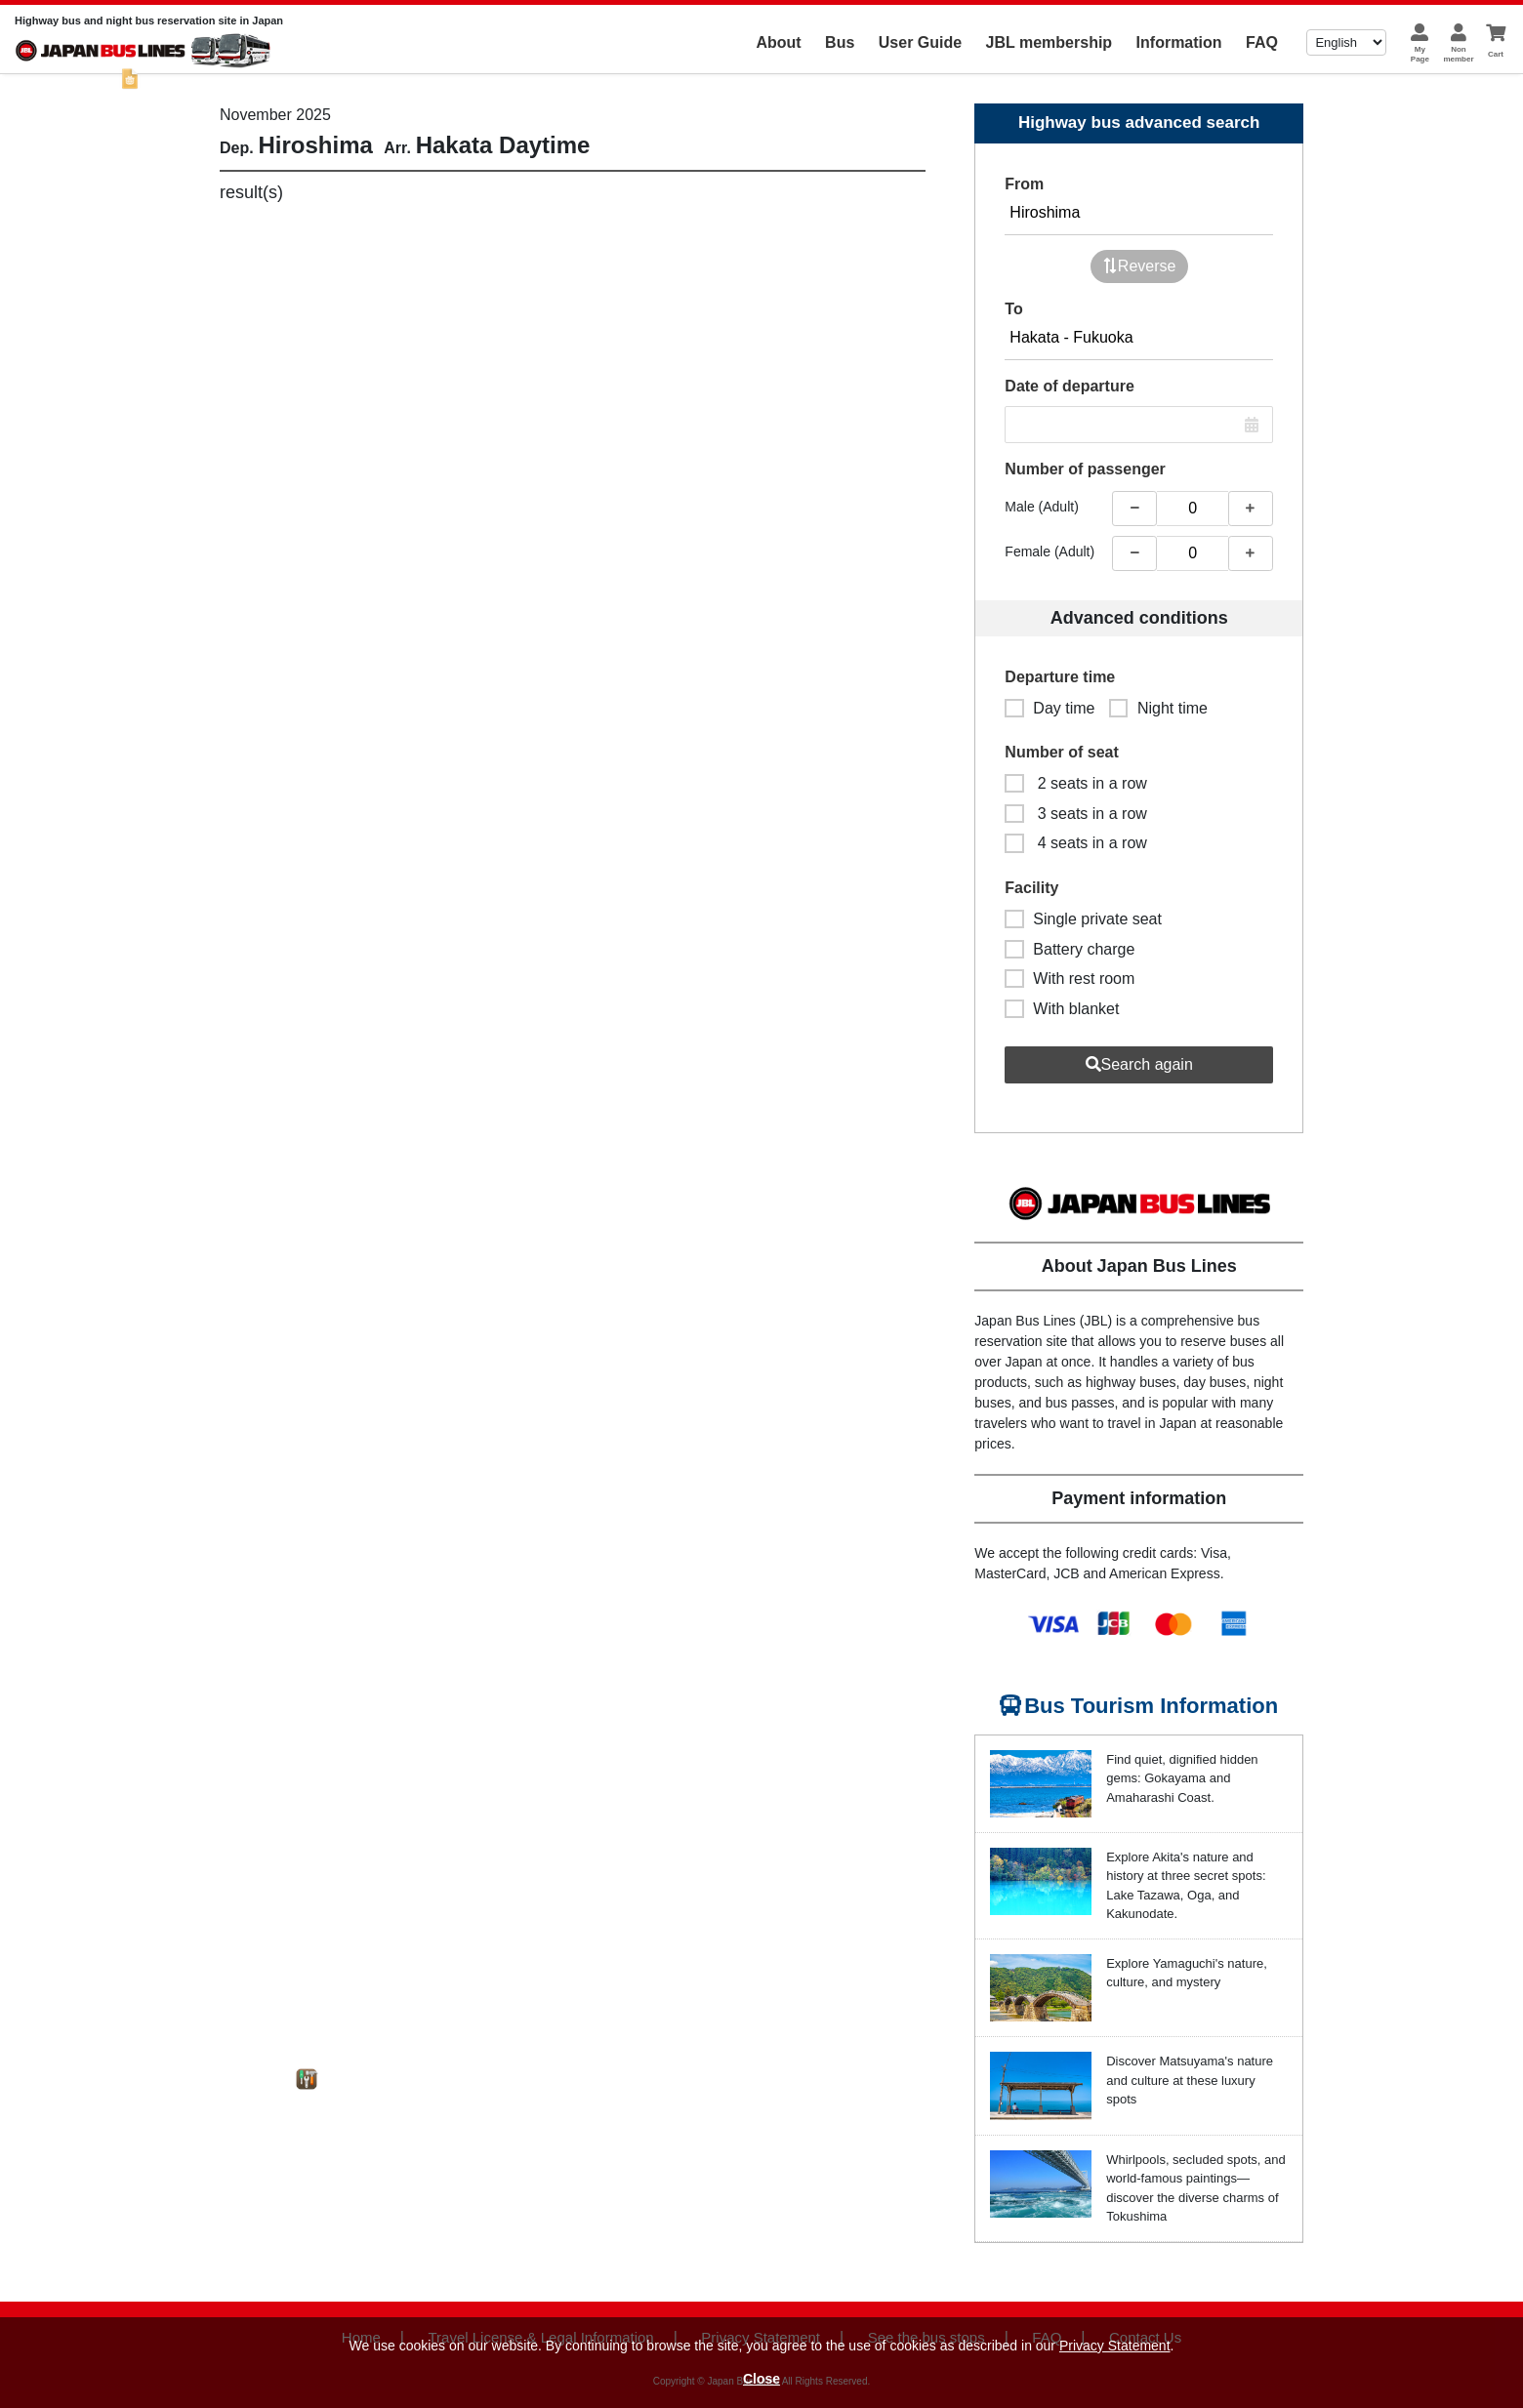 Image resolution: width=1523 pixels, height=2408 pixels. Describe the element at coordinates (130, 79) in the screenshot. I see `godot engine resource file` at that location.